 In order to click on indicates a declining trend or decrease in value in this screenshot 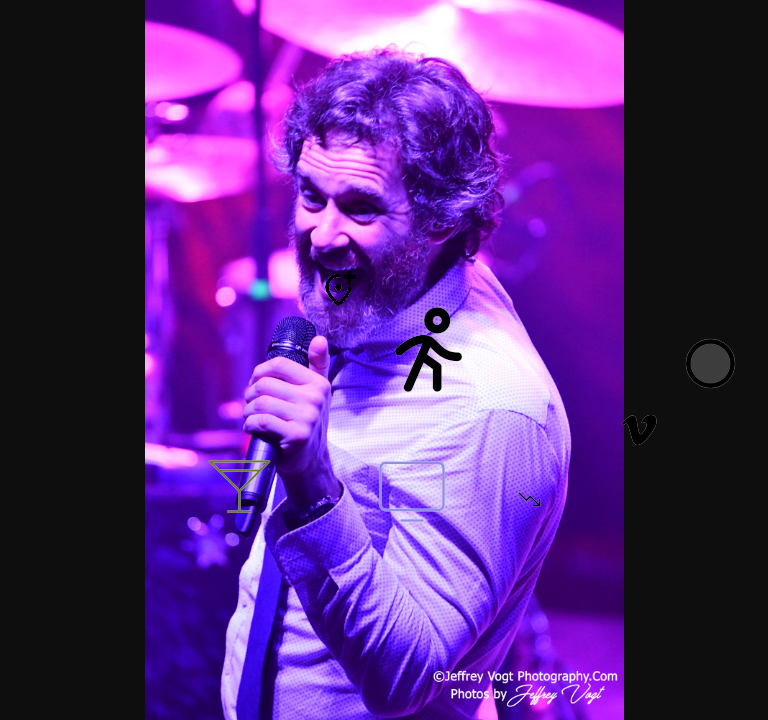, I will do `click(529, 499)`.